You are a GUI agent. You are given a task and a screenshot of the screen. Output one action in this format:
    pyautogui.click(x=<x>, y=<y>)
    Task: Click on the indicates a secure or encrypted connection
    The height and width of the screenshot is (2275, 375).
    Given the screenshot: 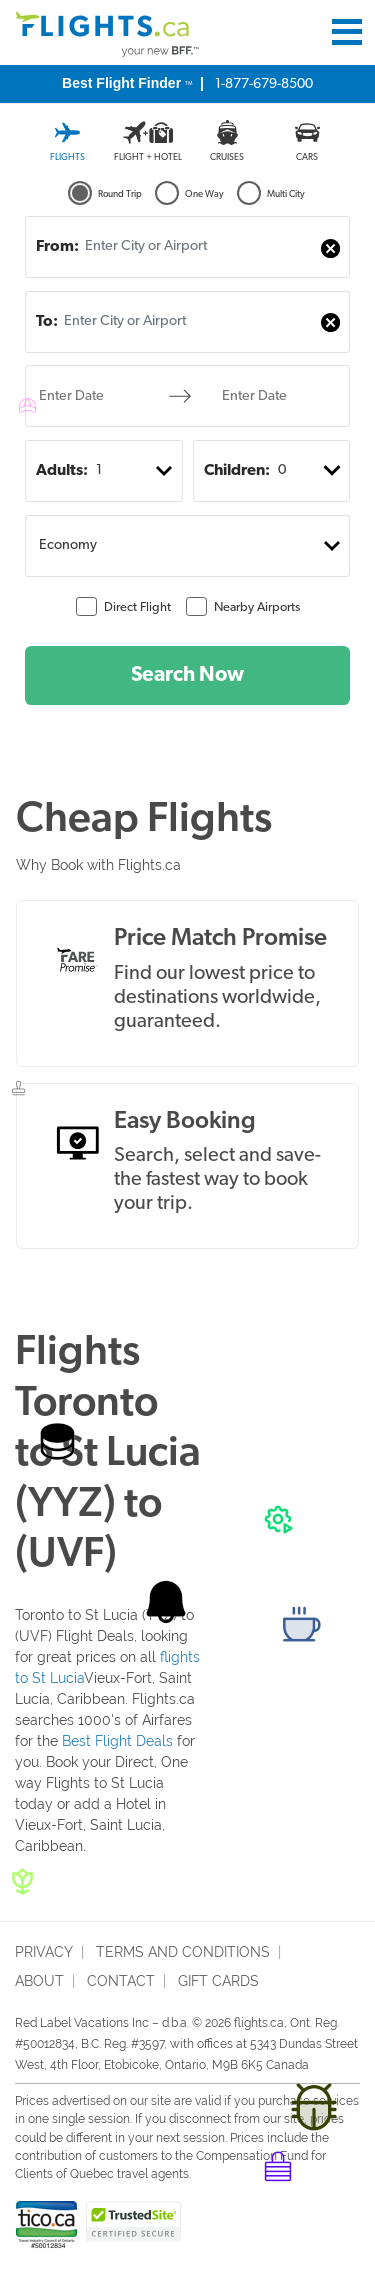 What is the action you would take?
    pyautogui.click(x=278, y=2168)
    